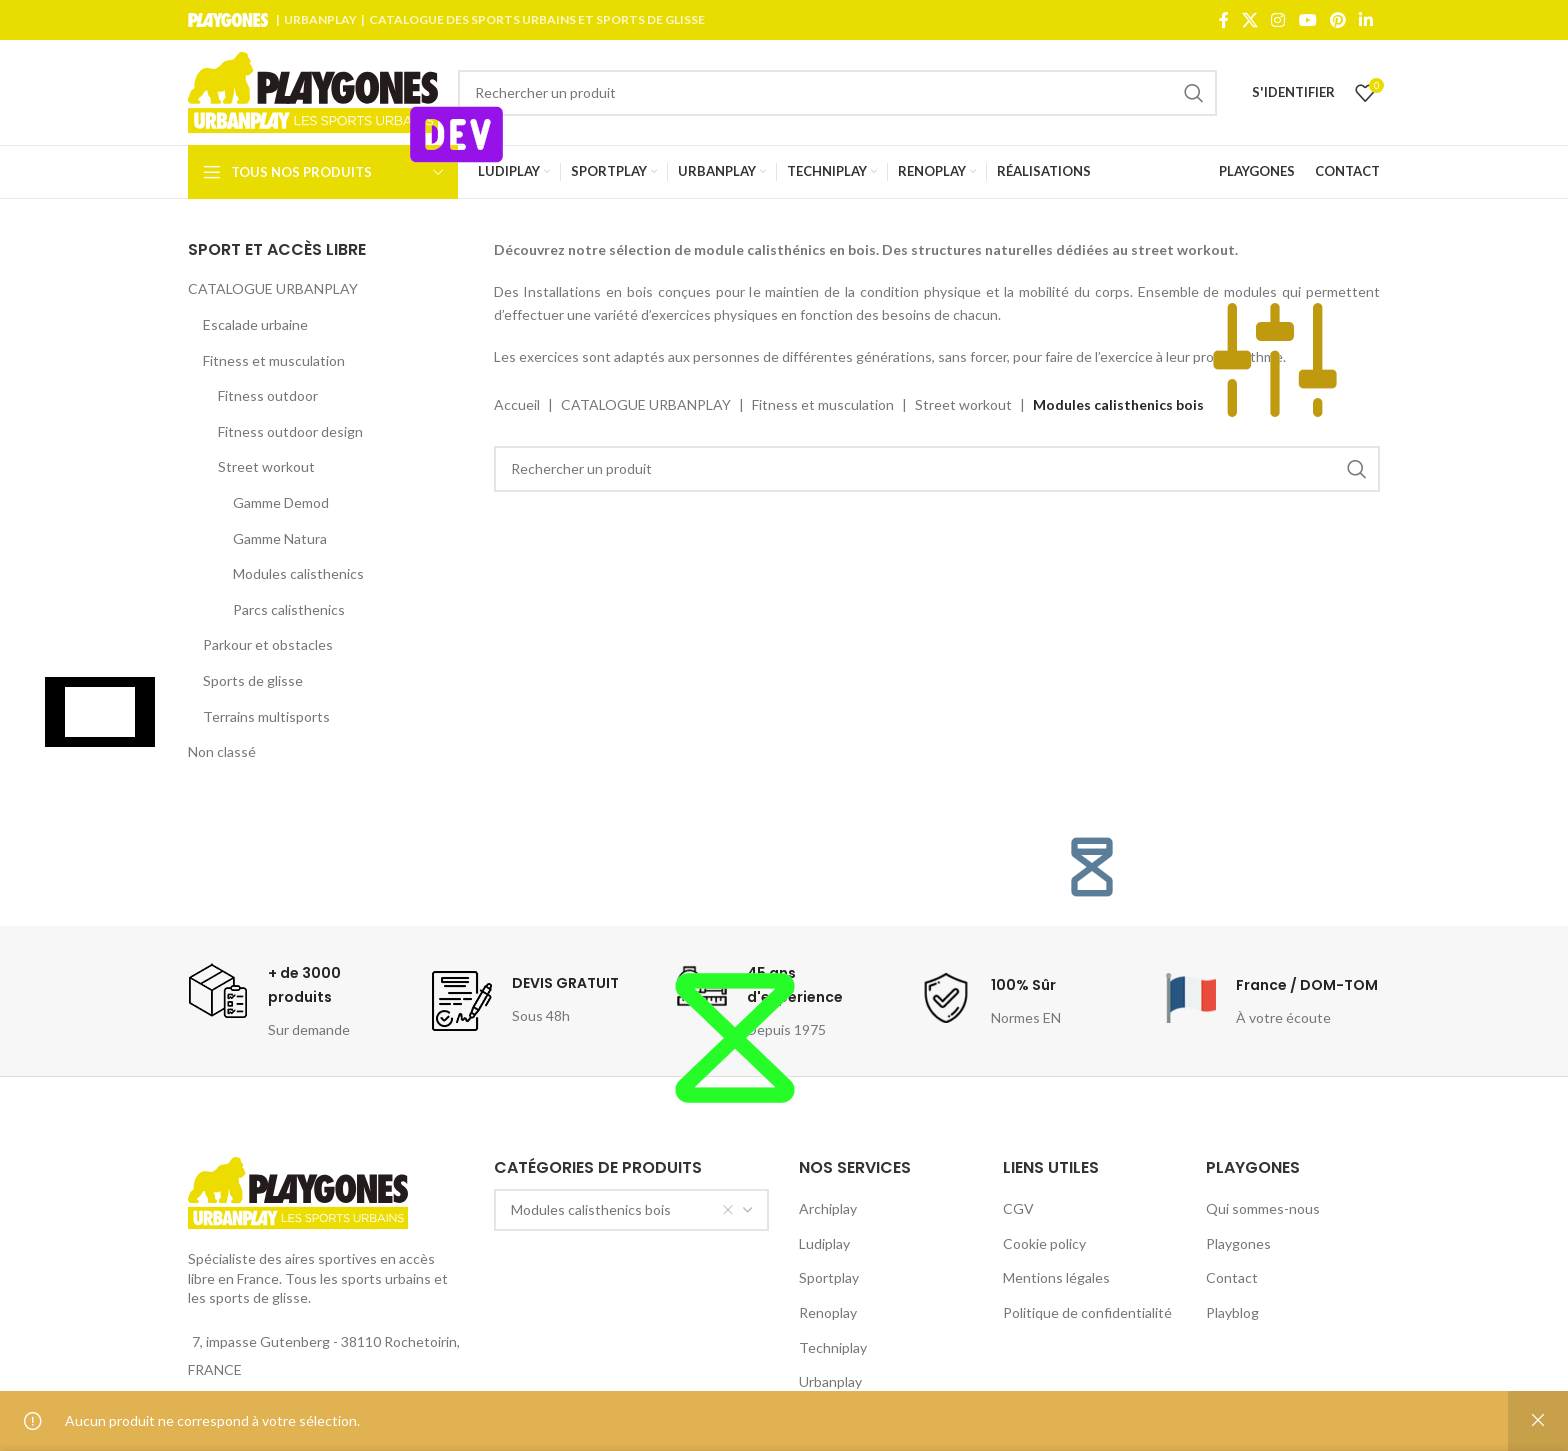 The width and height of the screenshot is (1568, 1451). Describe the element at coordinates (100, 712) in the screenshot. I see `switch device to landscape orientation` at that location.